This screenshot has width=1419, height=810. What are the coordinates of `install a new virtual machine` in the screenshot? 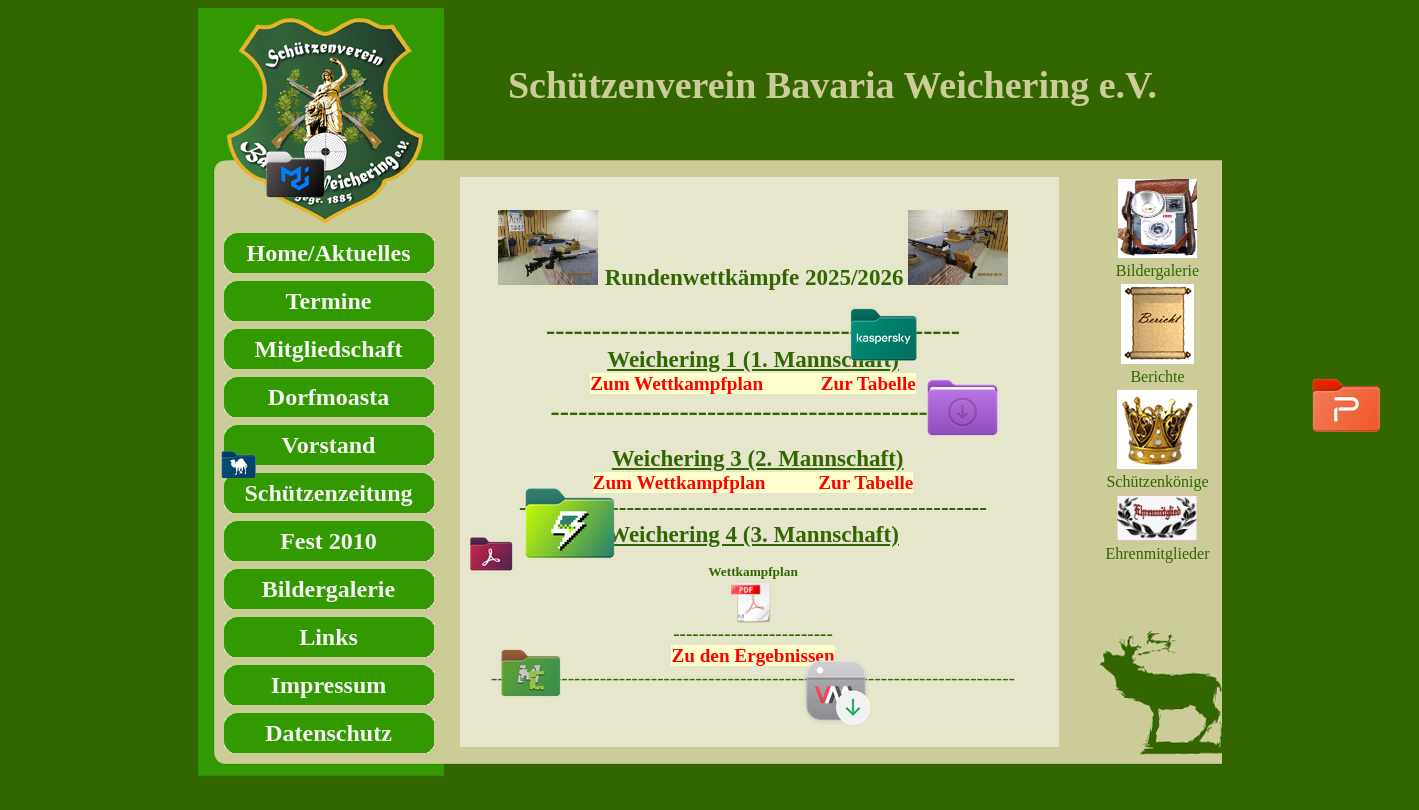 It's located at (836, 691).